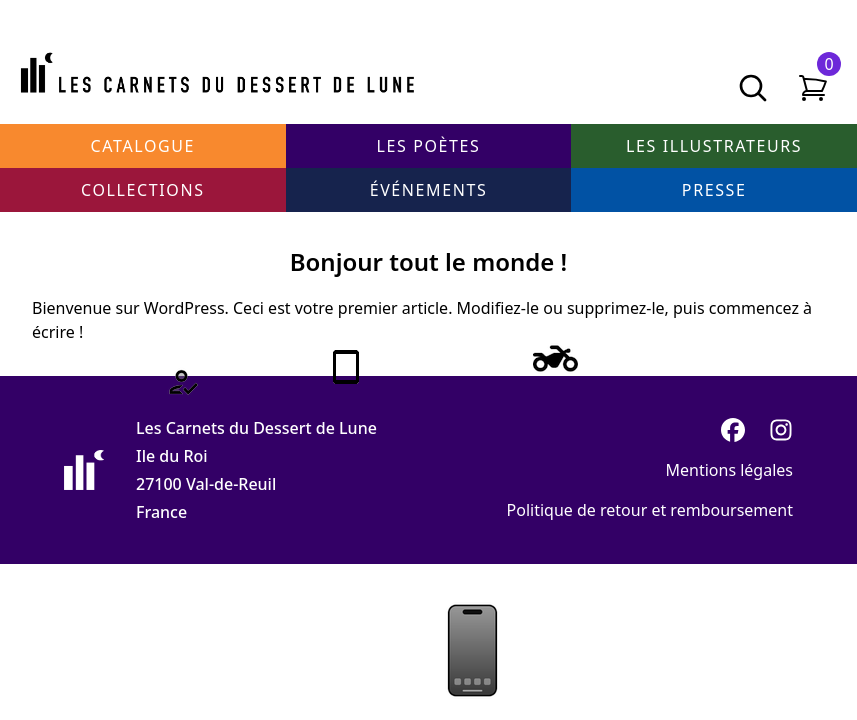 The width and height of the screenshot is (857, 720). I want to click on user registration completed successfully, so click(183, 382).